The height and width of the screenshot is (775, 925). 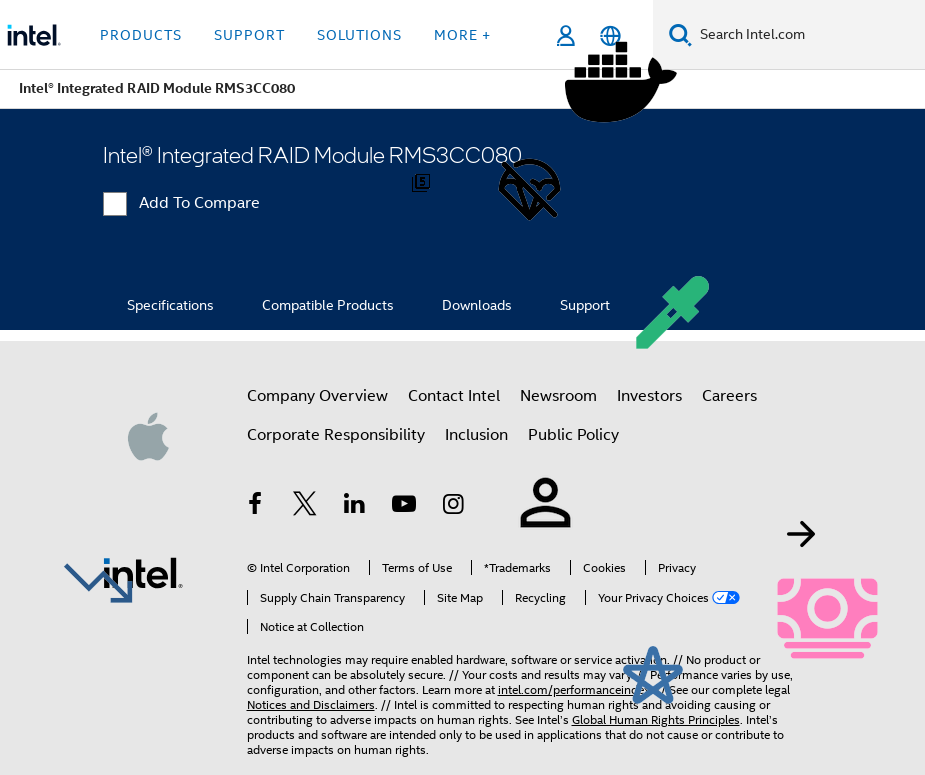 I want to click on navigate to the next item or screen, so click(x=801, y=534).